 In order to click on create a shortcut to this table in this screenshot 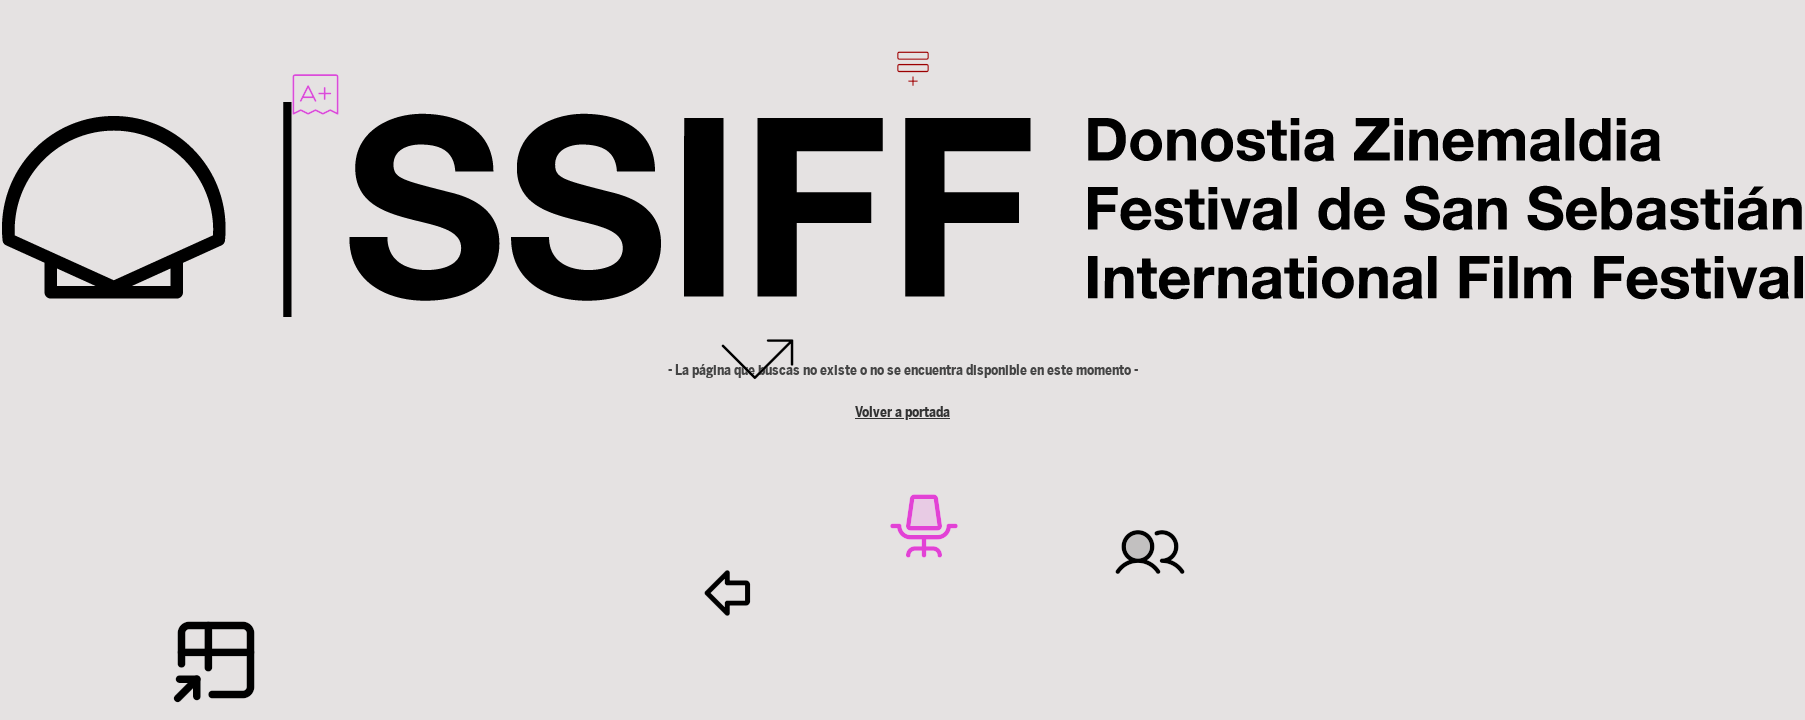, I will do `click(216, 660)`.